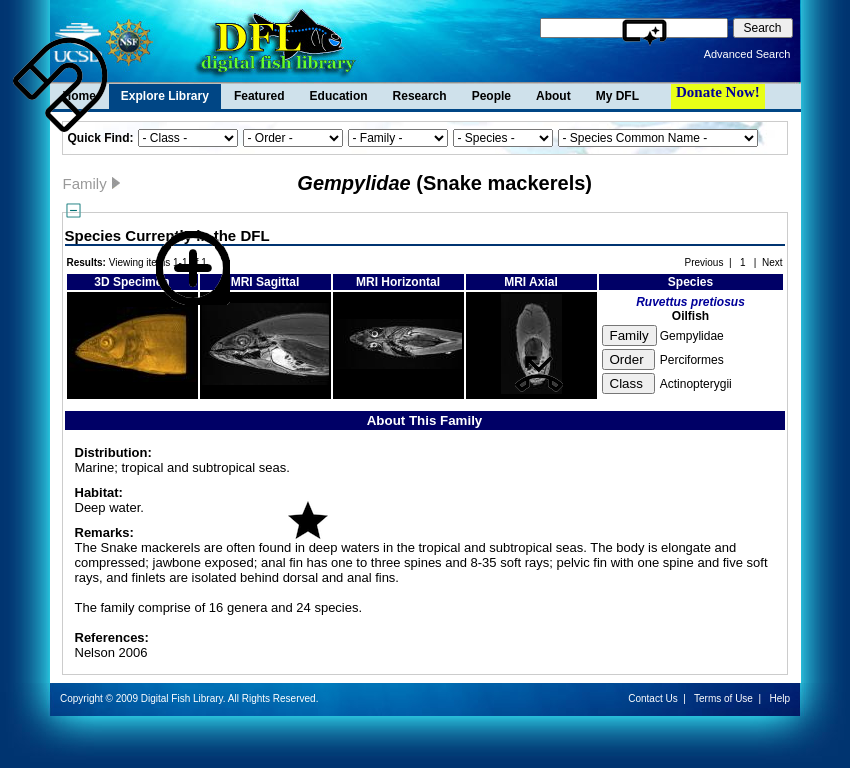 The width and height of the screenshot is (850, 768). What do you see at coordinates (644, 30) in the screenshot?
I see `add a smart action or automated button` at bounding box center [644, 30].